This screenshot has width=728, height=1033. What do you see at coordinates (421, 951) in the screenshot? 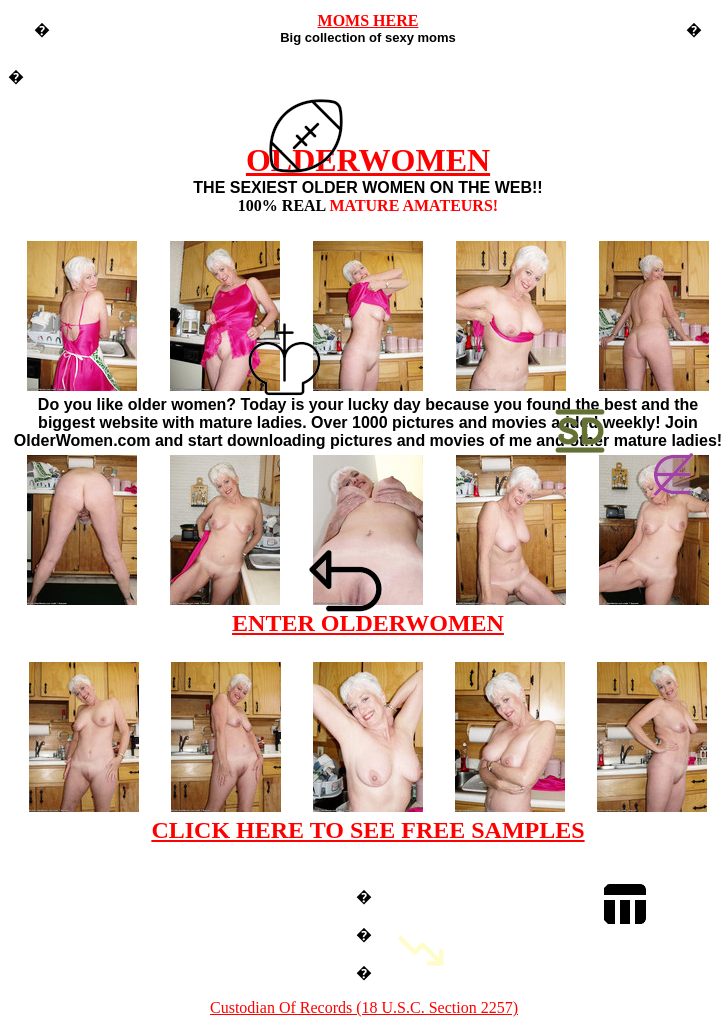
I see `indicates a declining trend or decrease in value` at bounding box center [421, 951].